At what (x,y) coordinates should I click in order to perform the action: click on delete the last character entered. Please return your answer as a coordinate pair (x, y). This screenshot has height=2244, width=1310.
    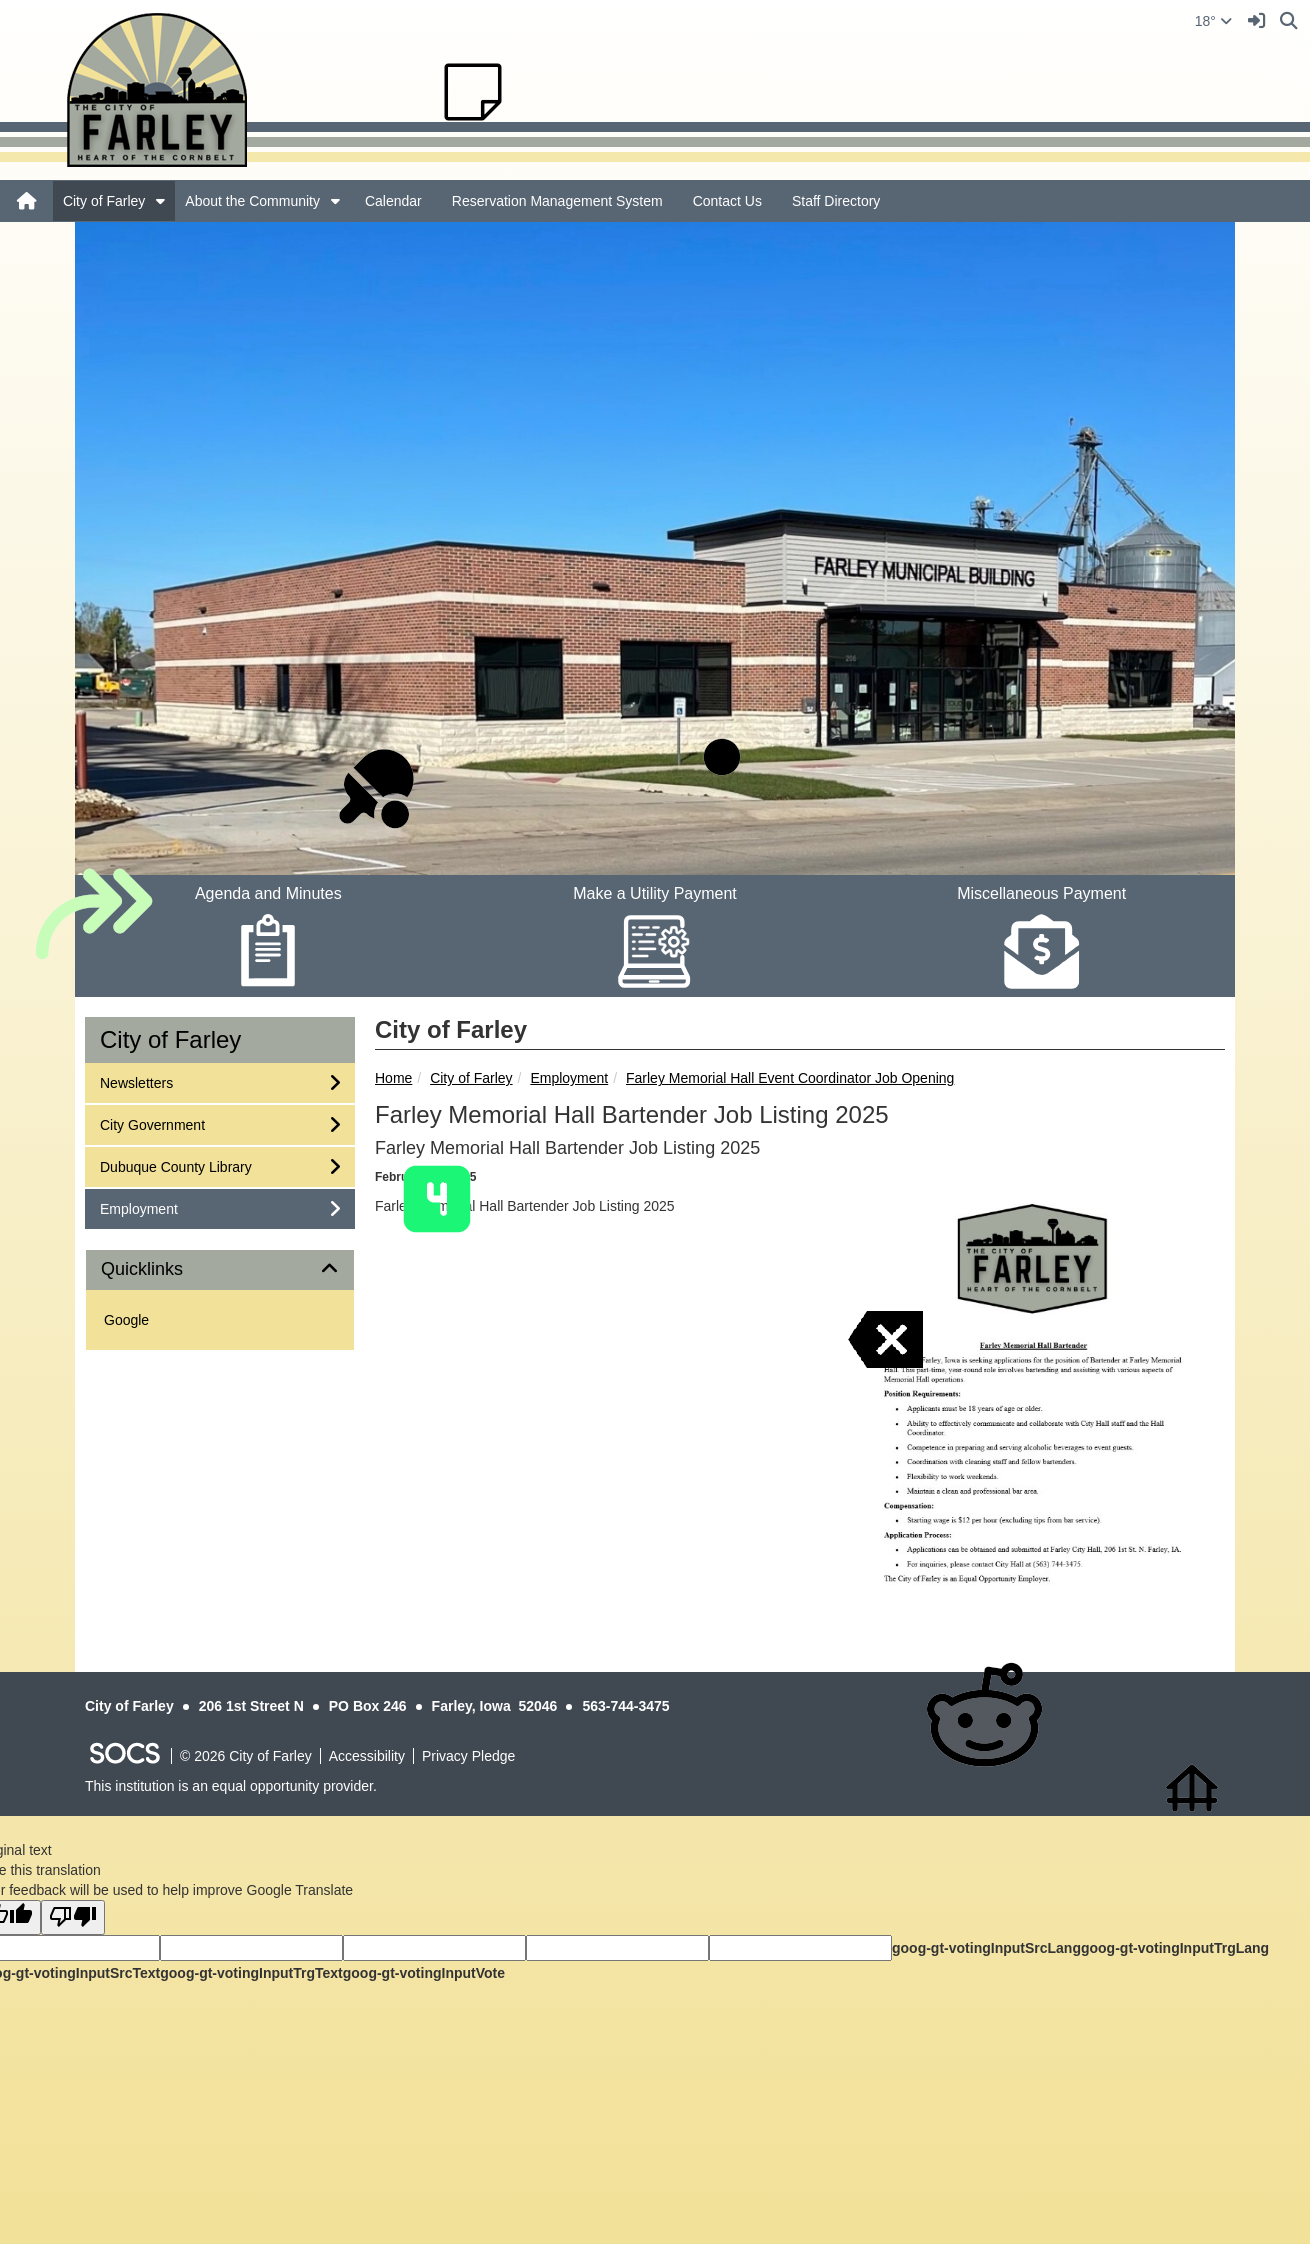
    Looking at the image, I should click on (885, 1339).